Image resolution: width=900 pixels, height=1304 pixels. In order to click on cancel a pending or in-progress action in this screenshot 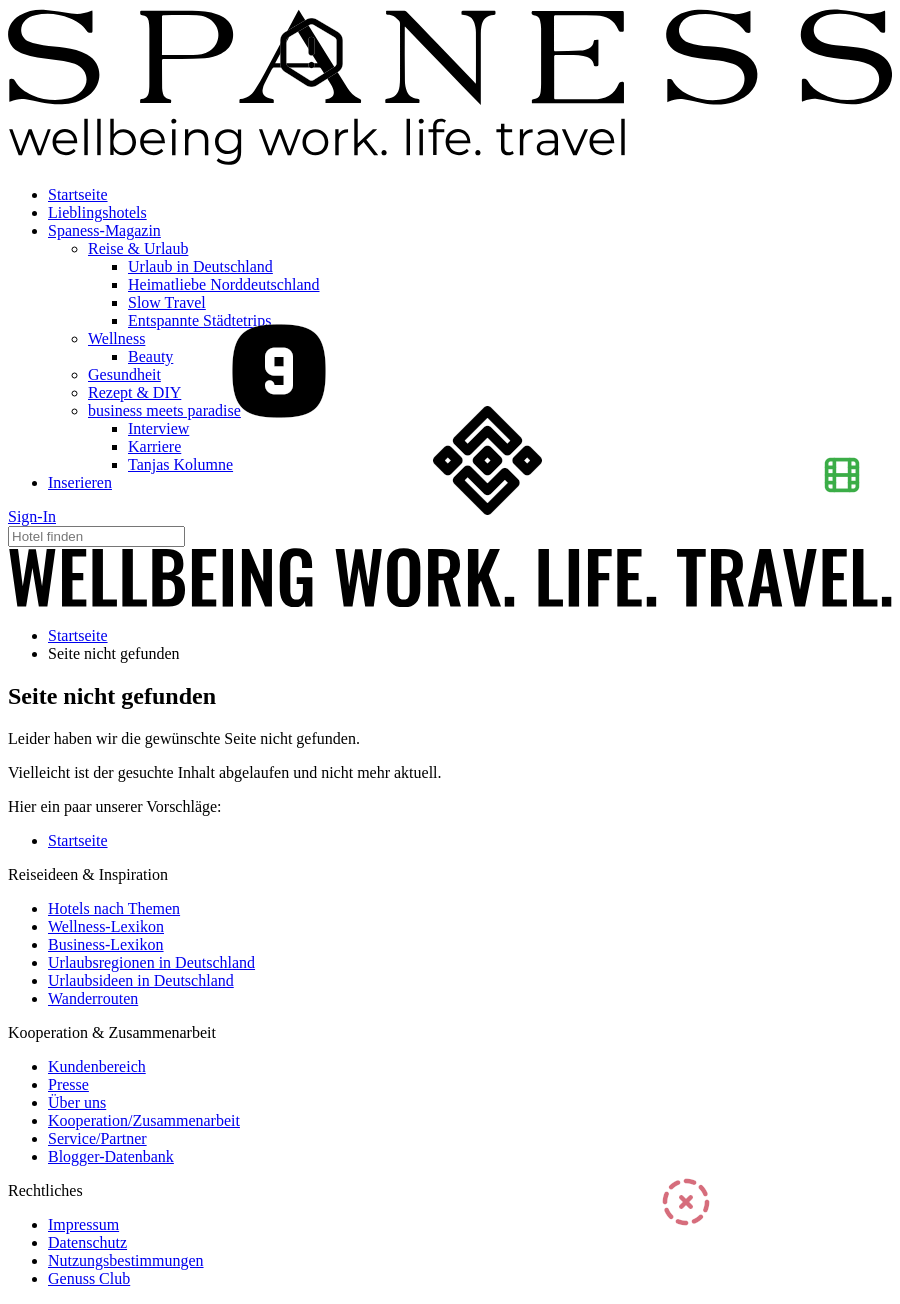, I will do `click(686, 1202)`.